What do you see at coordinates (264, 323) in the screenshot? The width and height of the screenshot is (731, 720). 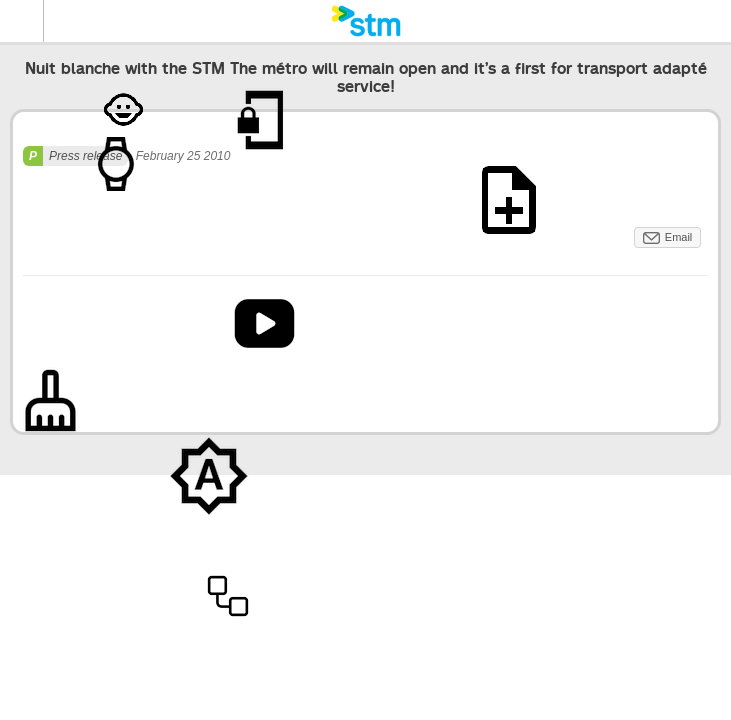 I see `open YouTube` at bounding box center [264, 323].